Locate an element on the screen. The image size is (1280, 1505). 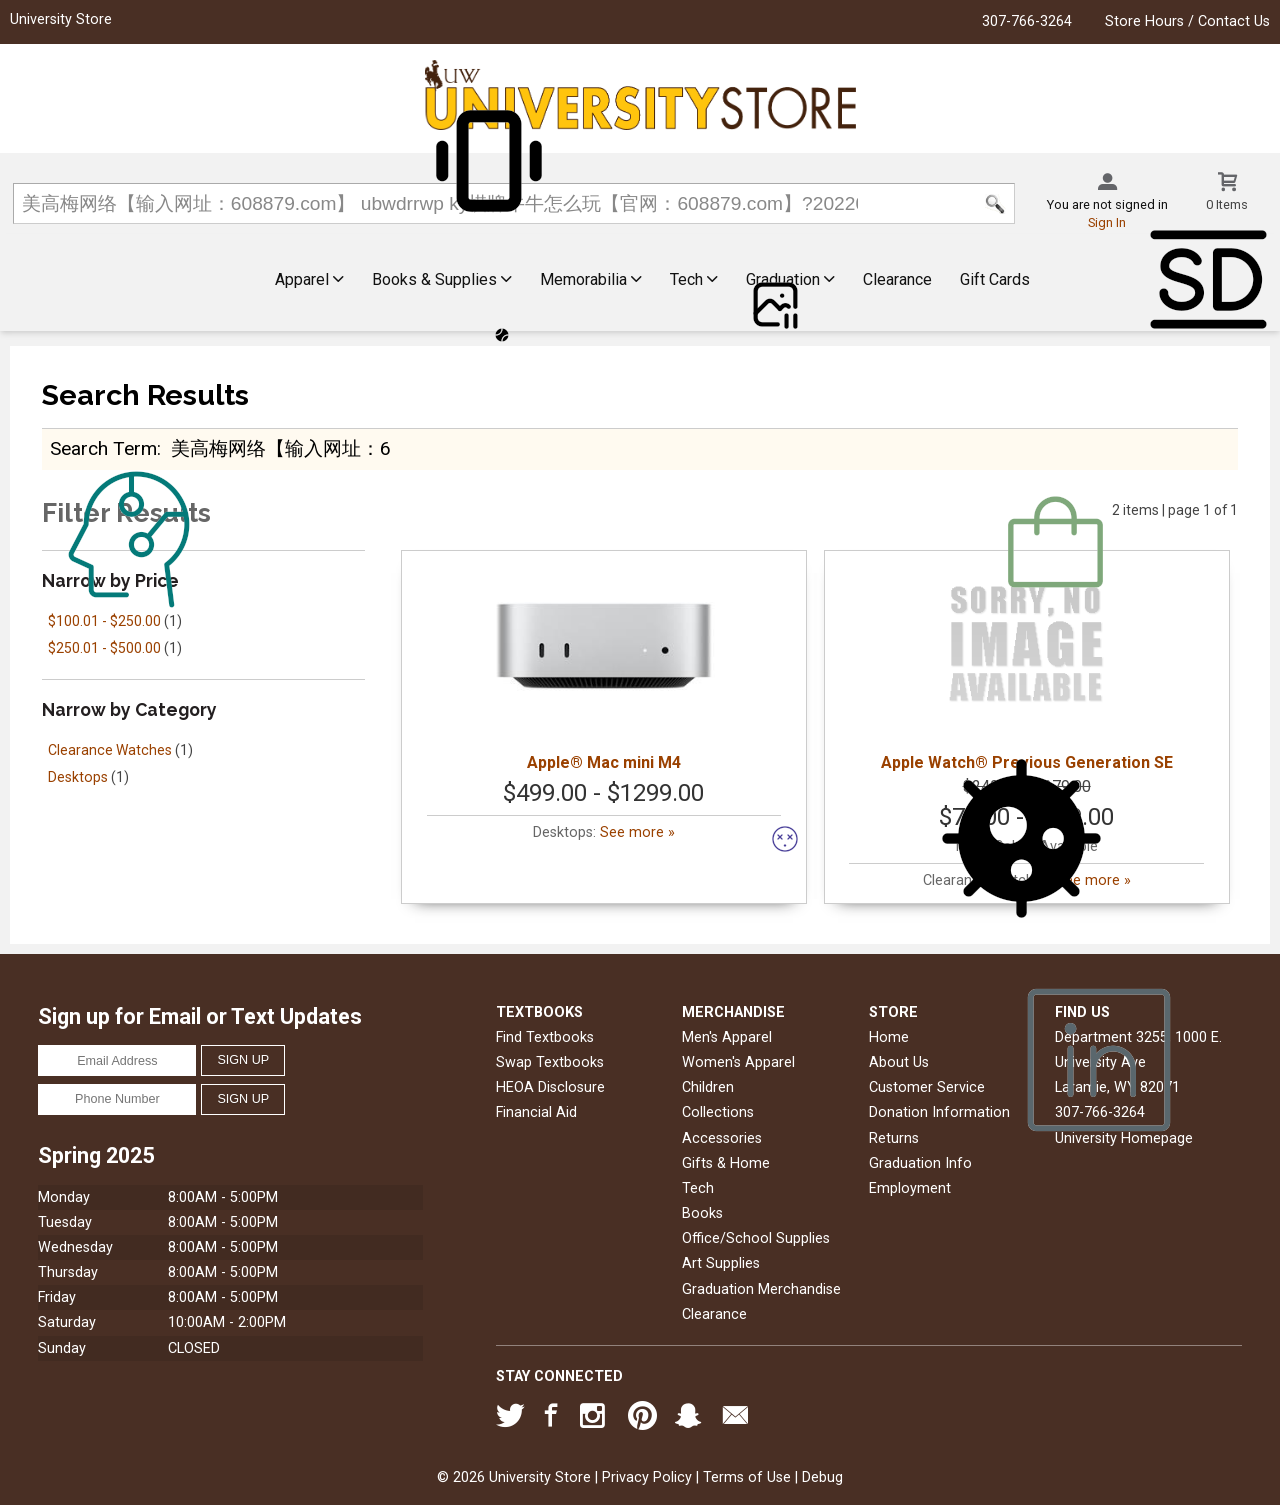
indicates virus or malware detected is located at coordinates (1021, 838).